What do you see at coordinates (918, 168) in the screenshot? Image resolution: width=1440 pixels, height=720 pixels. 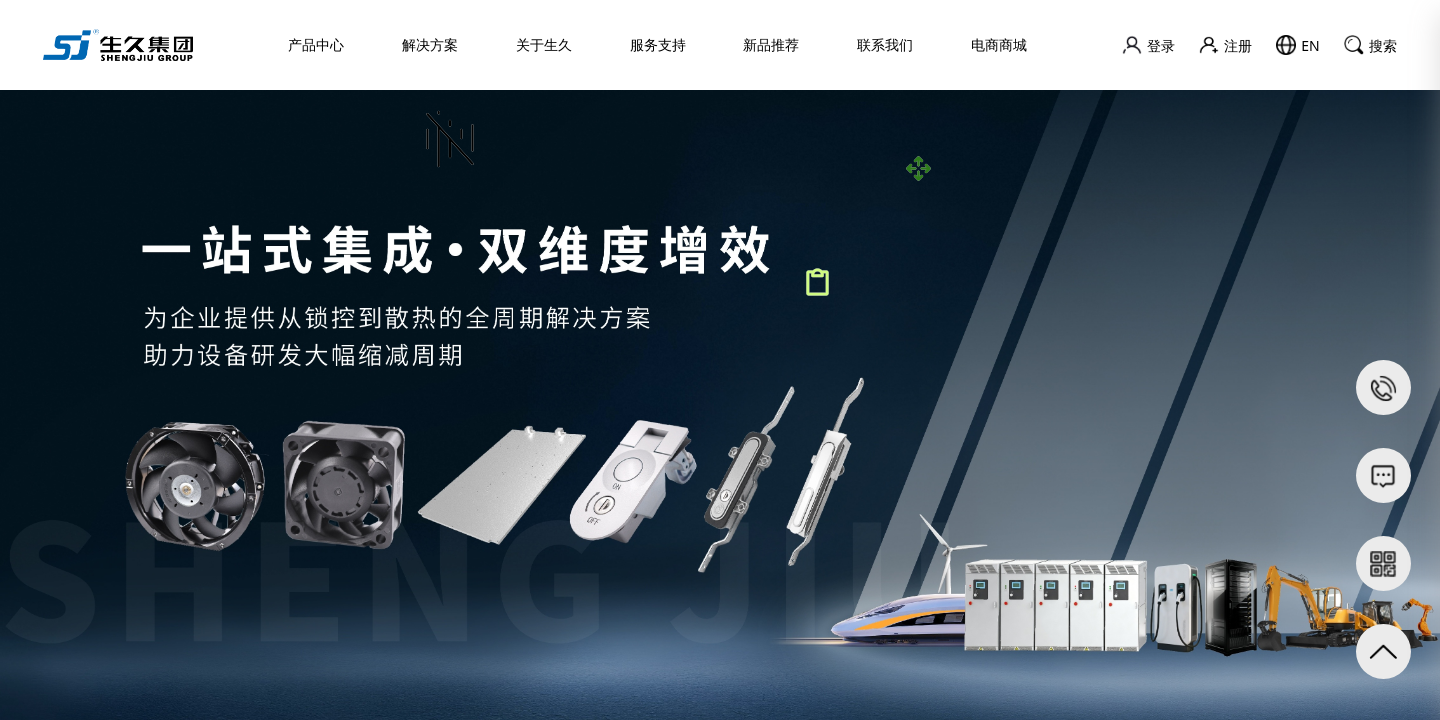 I see `expand to fullscreen mode` at bounding box center [918, 168].